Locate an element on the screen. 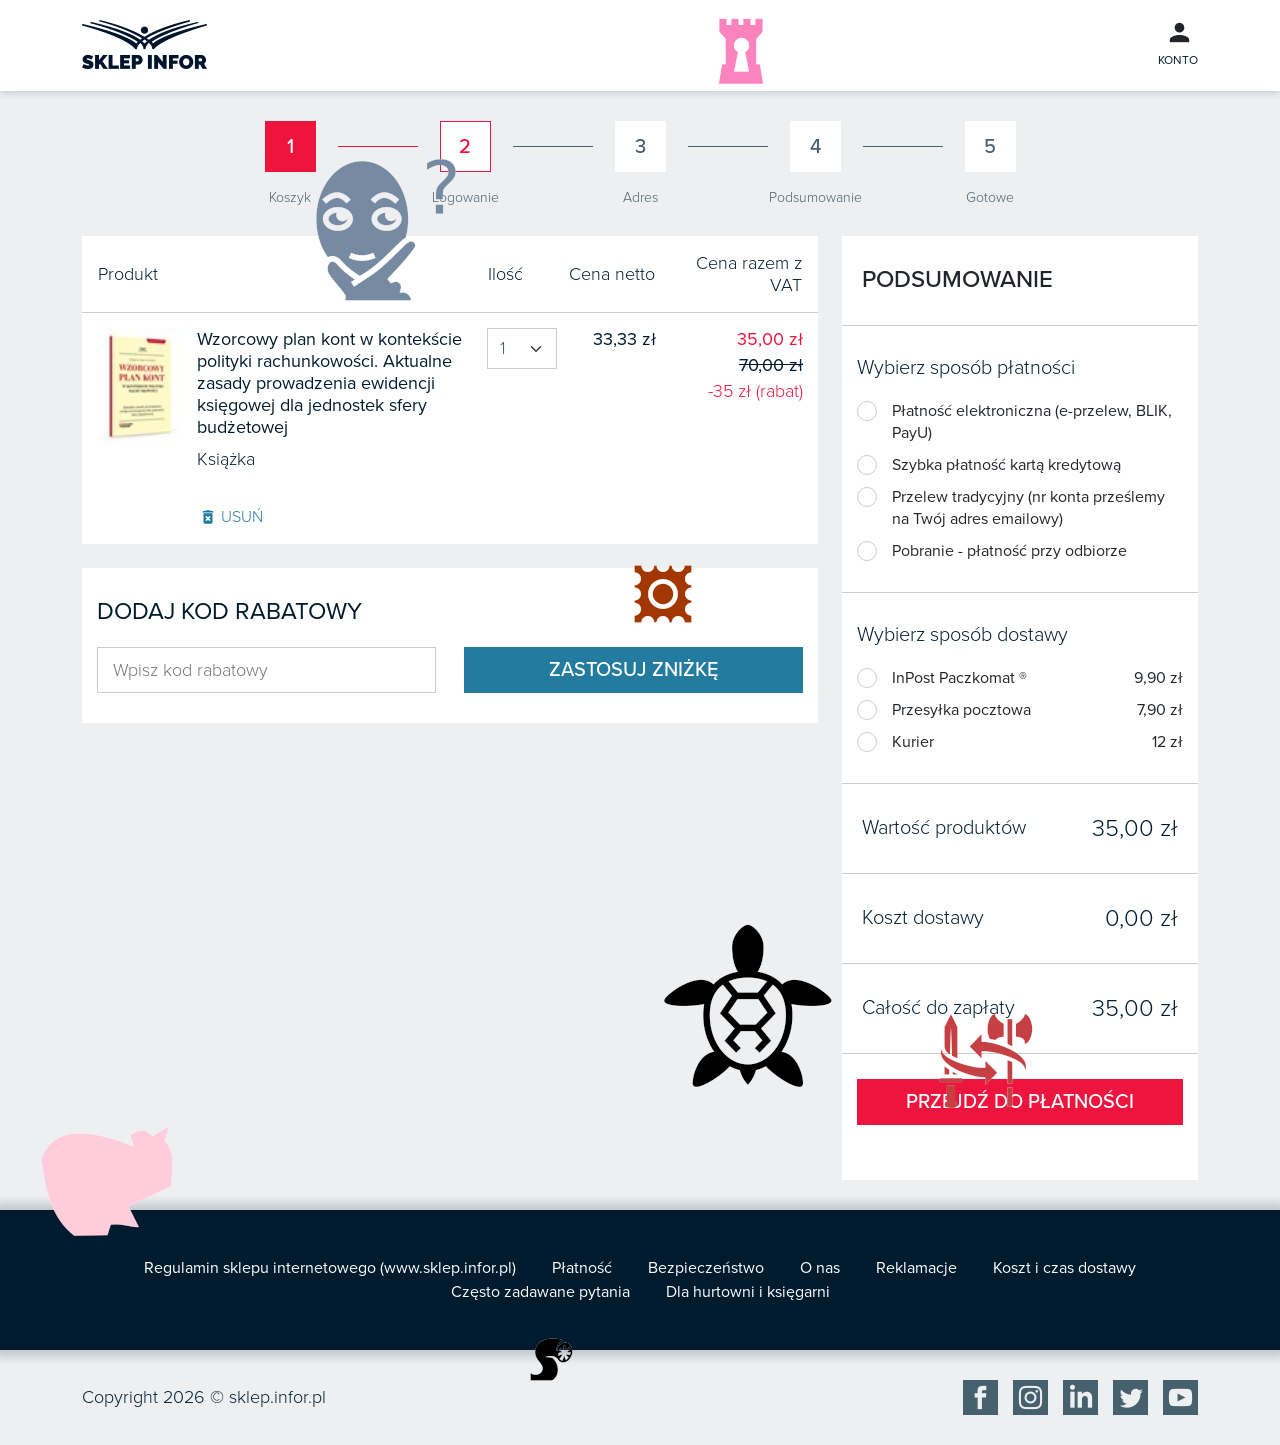 Image resolution: width=1280 pixels, height=1445 pixels. indicates slow loading or processing speed is located at coordinates (747, 1006).